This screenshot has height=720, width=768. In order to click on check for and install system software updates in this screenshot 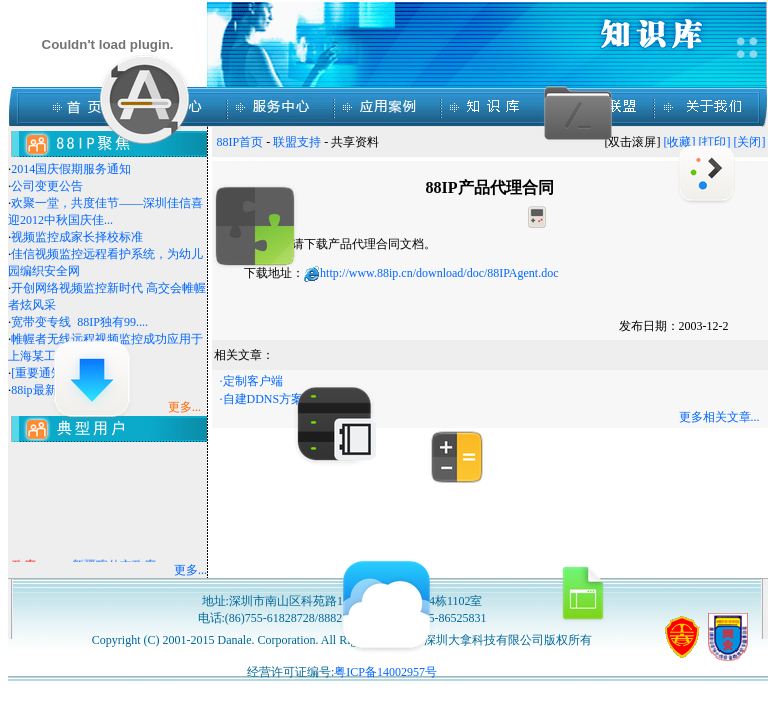, I will do `click(144, 99)`.